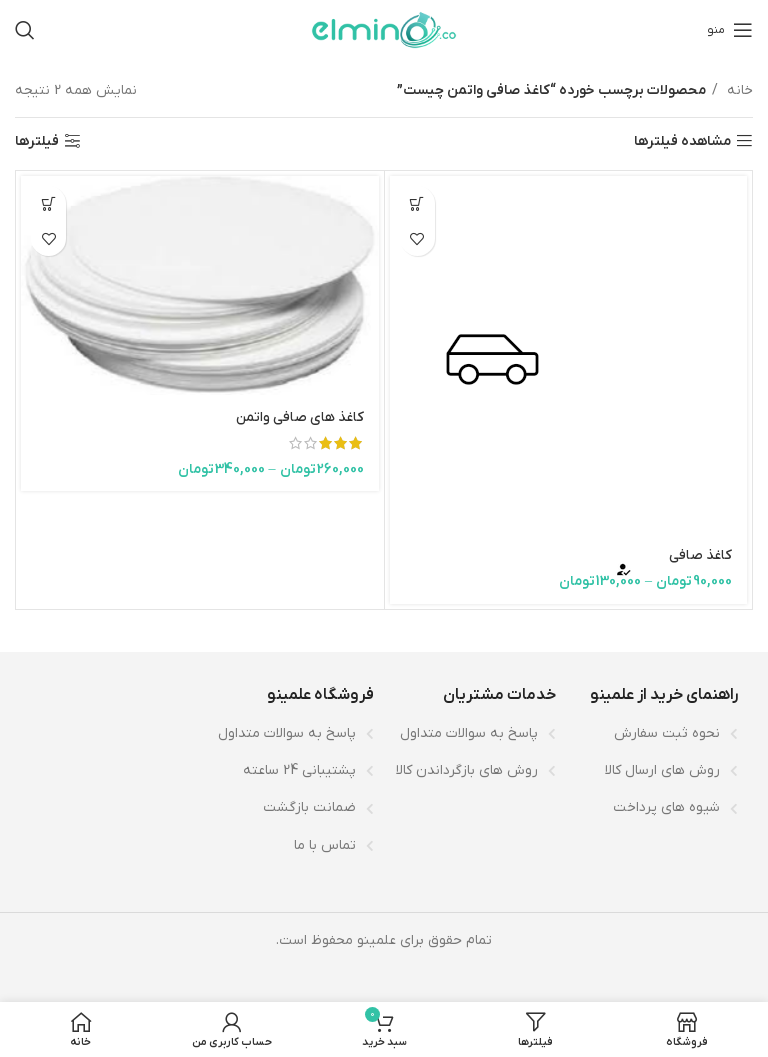 The image size is (768, 1057). I want to click on verify or approve a user account, so click(623, 569).